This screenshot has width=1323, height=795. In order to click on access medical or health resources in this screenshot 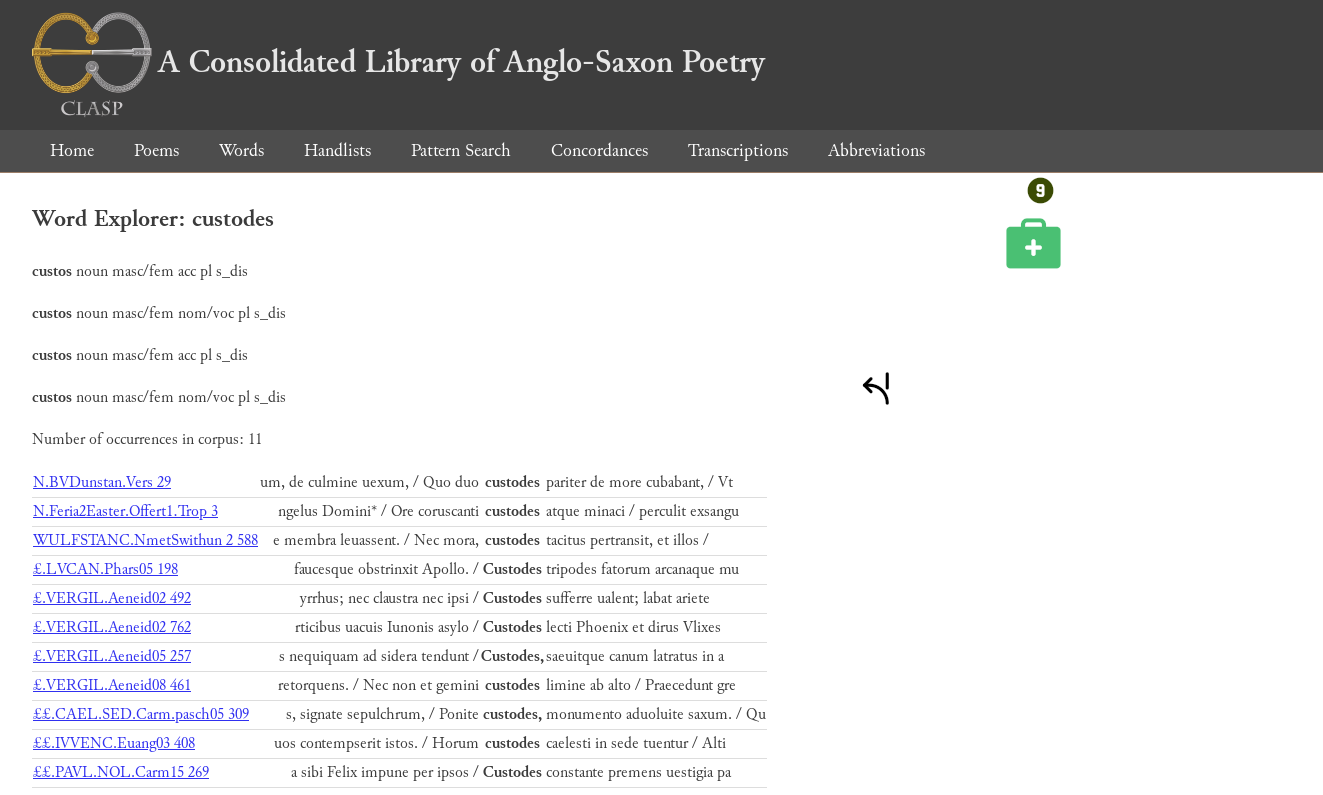, I will do `click(1033, 245)`.